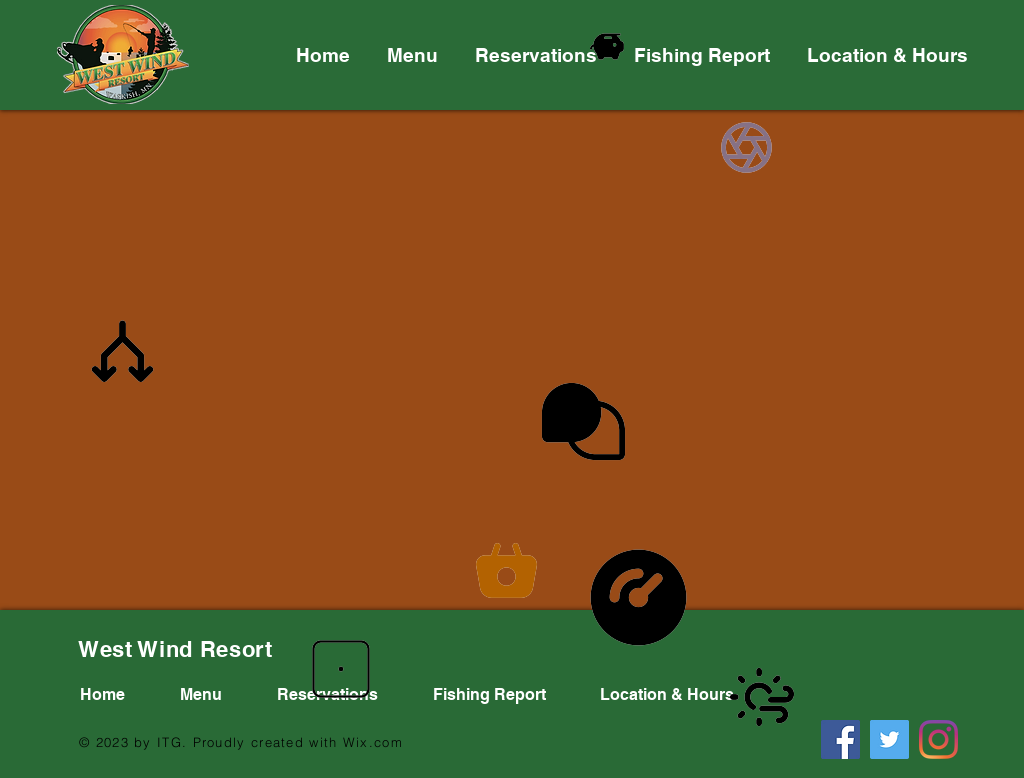 The width and height of the screenshot is (1024, 778). What do you see at coordinates (762, 697) in the screenshot?
I see `view current weather conditions` at bounding box center [762, 697].